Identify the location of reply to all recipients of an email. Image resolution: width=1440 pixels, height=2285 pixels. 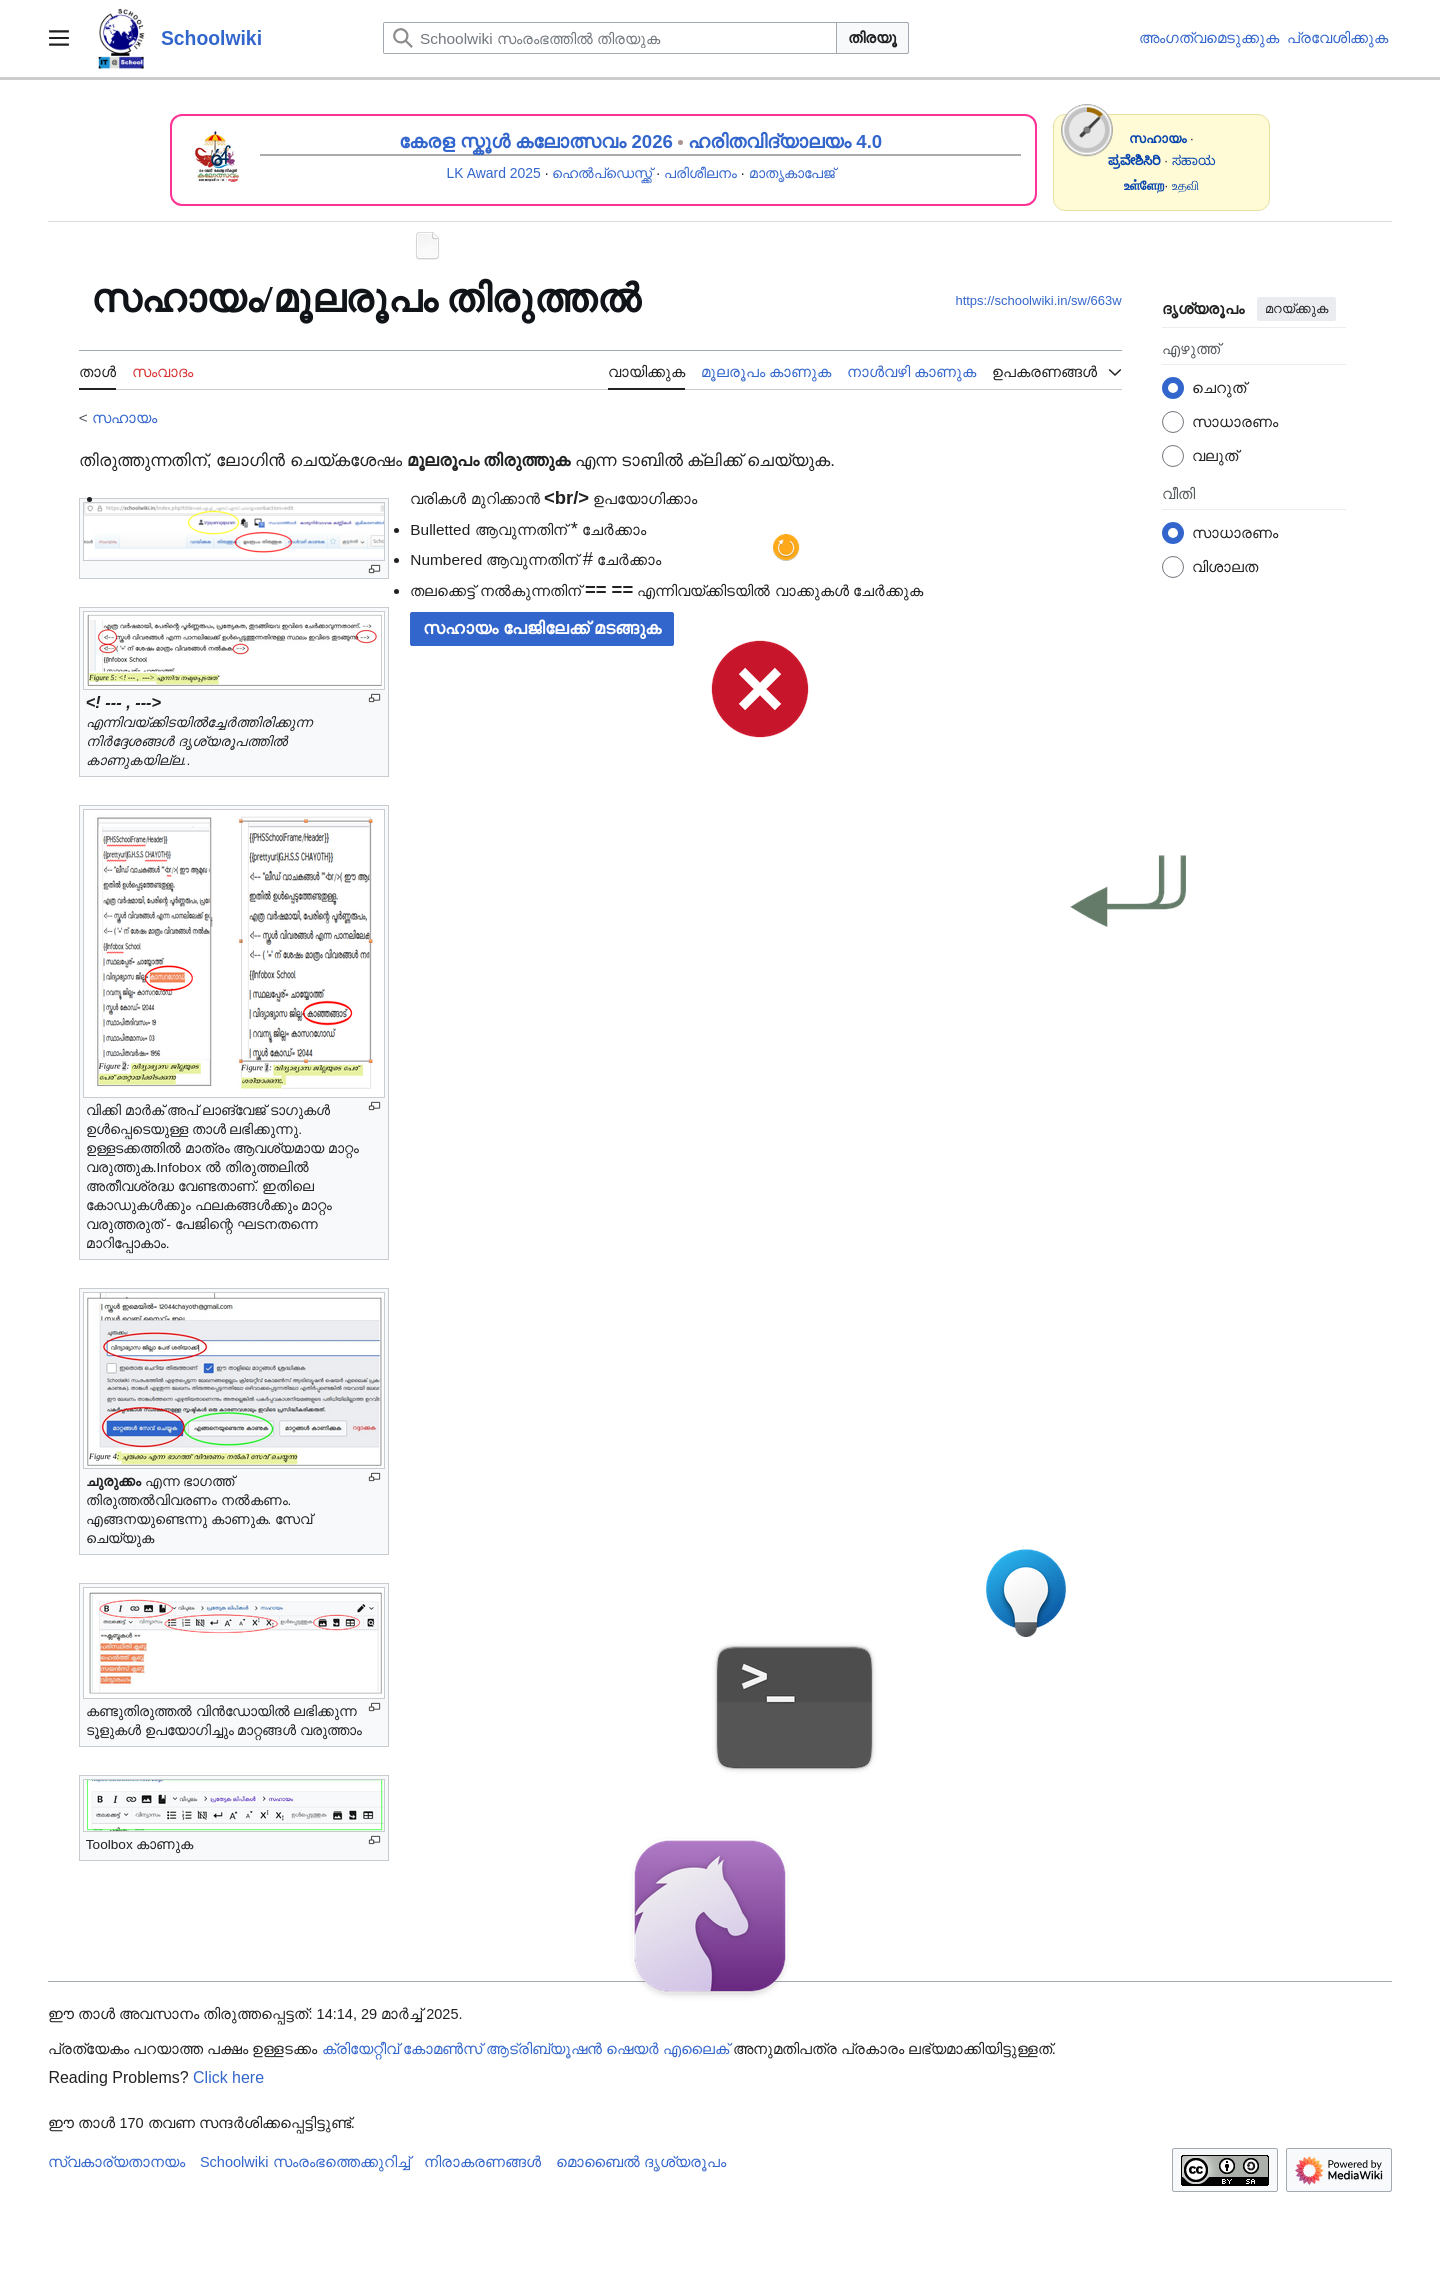
(1126, 890).